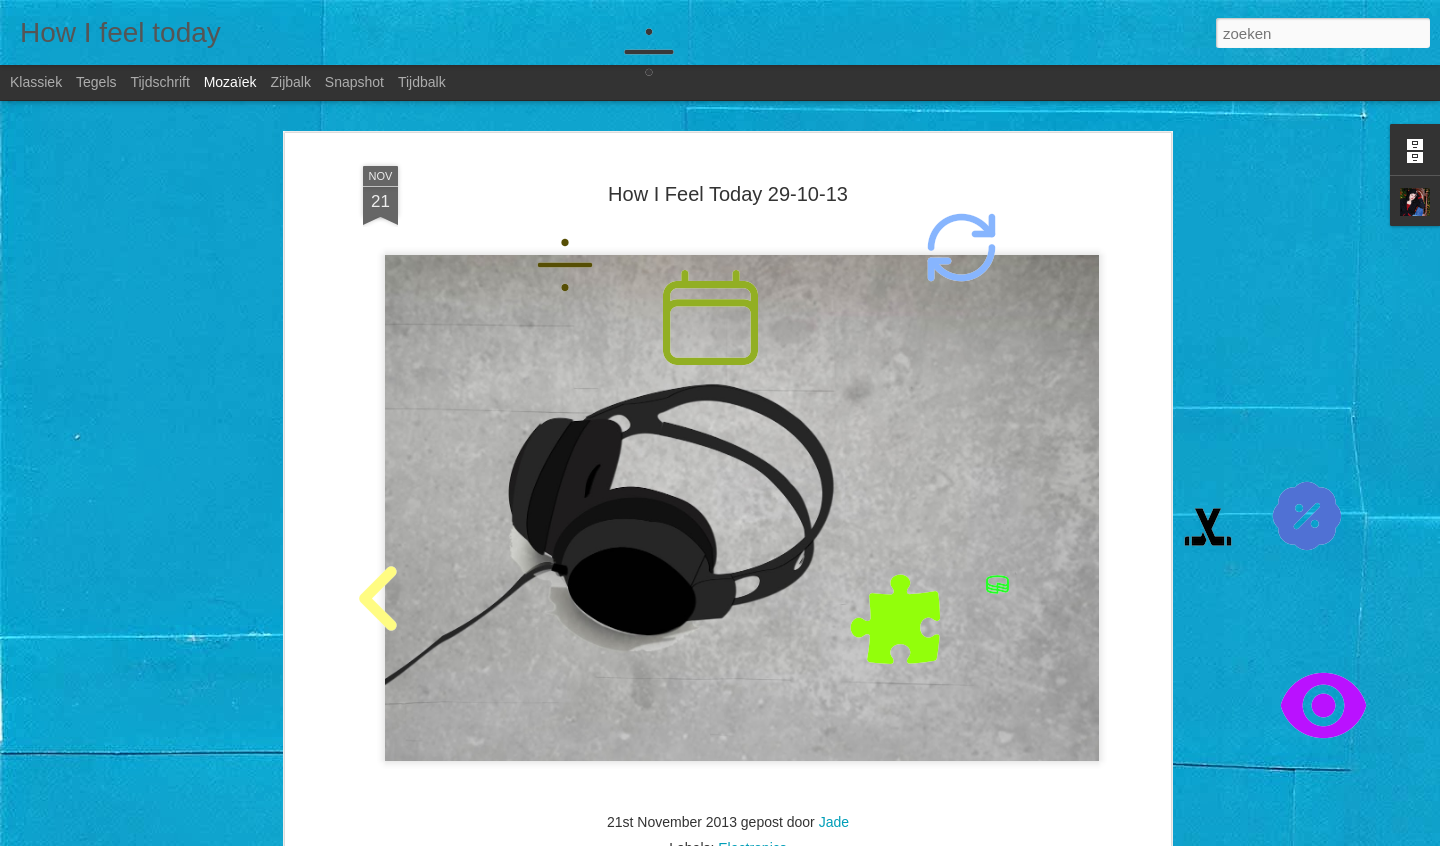 The height and width of the screenshot is (846, 1440). I want to click on view or preview content, so click(1323, 705).